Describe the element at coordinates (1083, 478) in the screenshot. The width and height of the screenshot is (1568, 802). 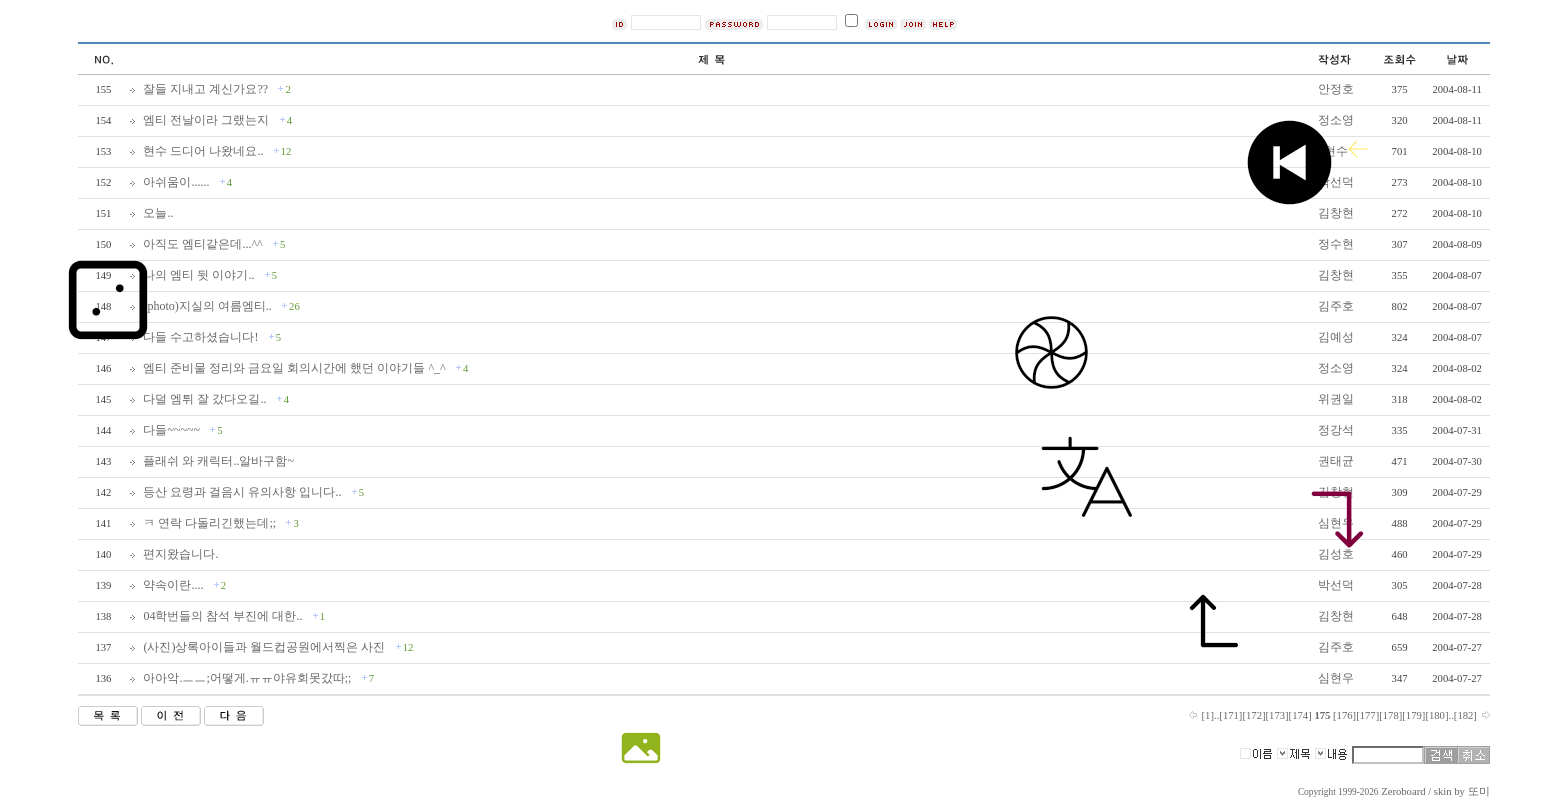
I see `translate text to another language` at that location.